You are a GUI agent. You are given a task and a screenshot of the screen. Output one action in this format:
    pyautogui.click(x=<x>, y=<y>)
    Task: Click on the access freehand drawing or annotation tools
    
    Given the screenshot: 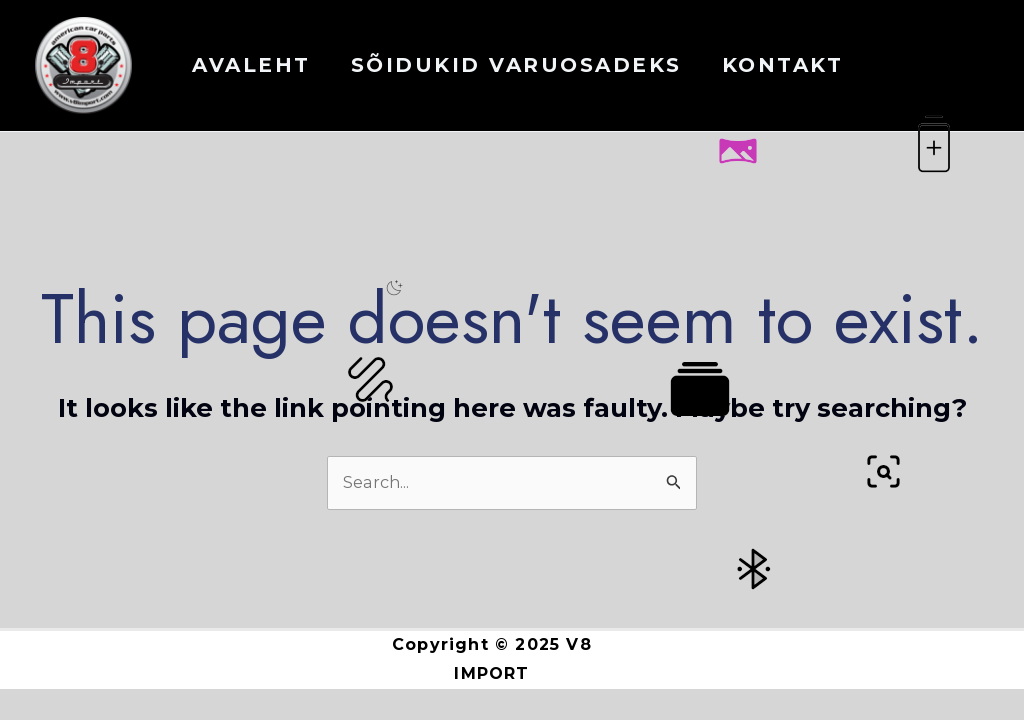 What is the action you would take?
    pyautogui.click(x=370, y=379)
    